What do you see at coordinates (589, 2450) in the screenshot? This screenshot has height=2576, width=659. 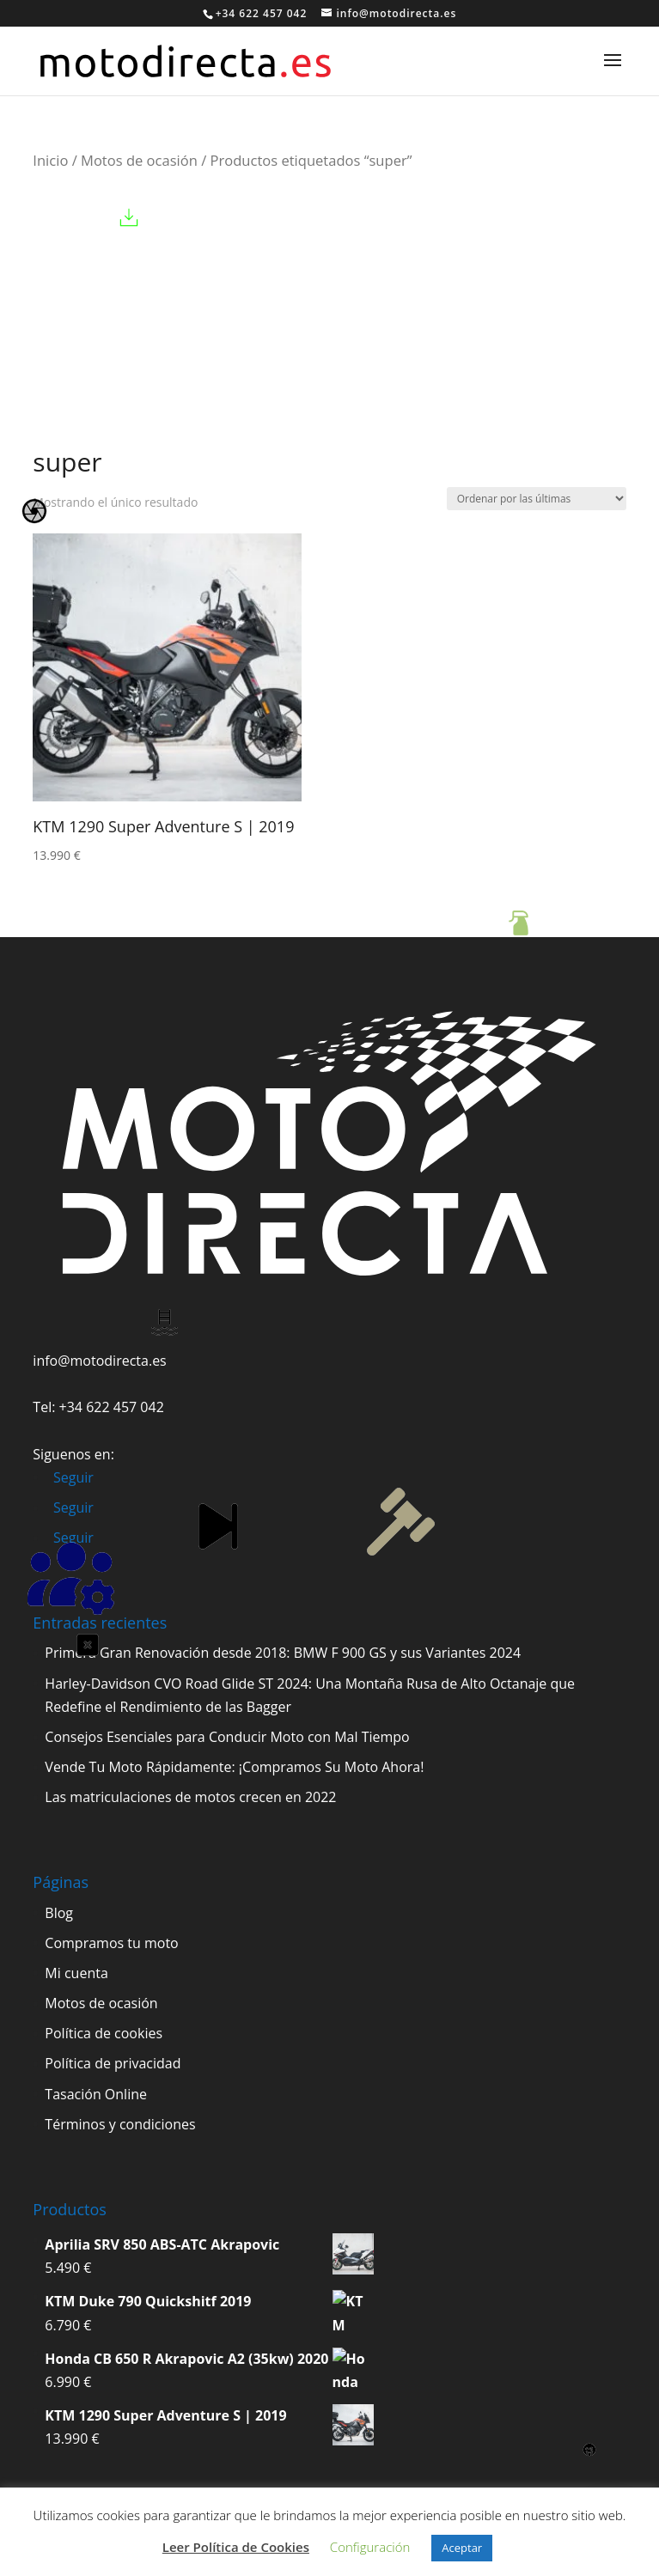 I see `react with a playful or silly expression` at bounding box center [589, 2450].